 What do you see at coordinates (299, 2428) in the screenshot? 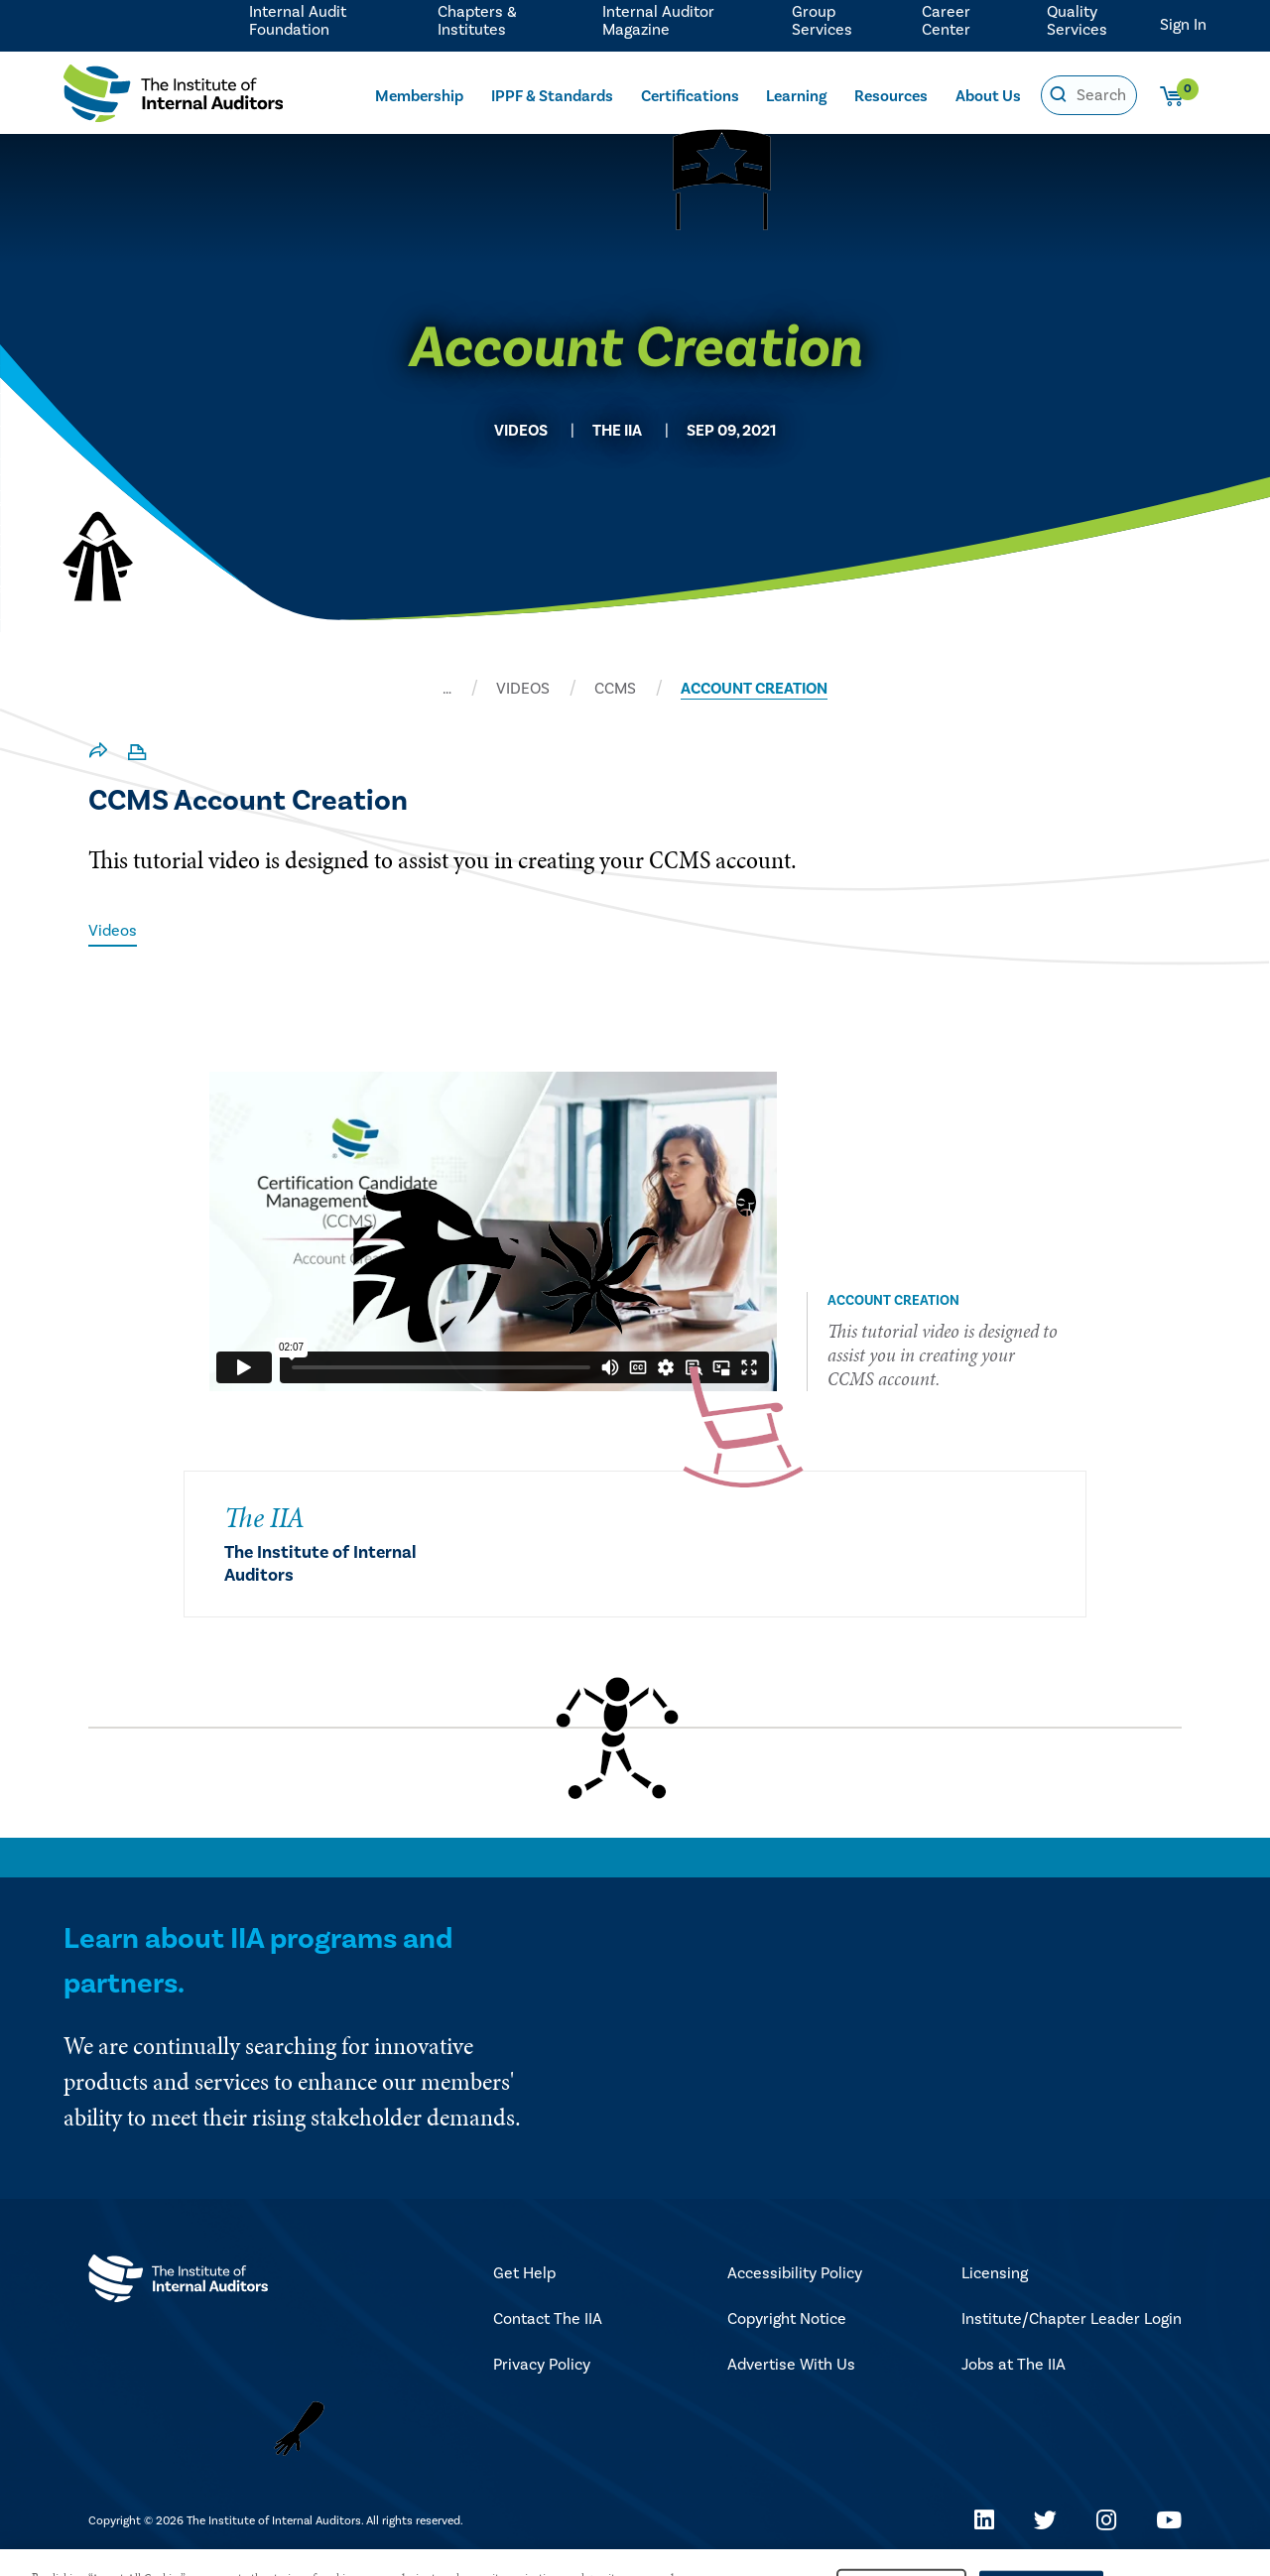
I see `select arm or forearm body part` at bounding box center [299, 2428].